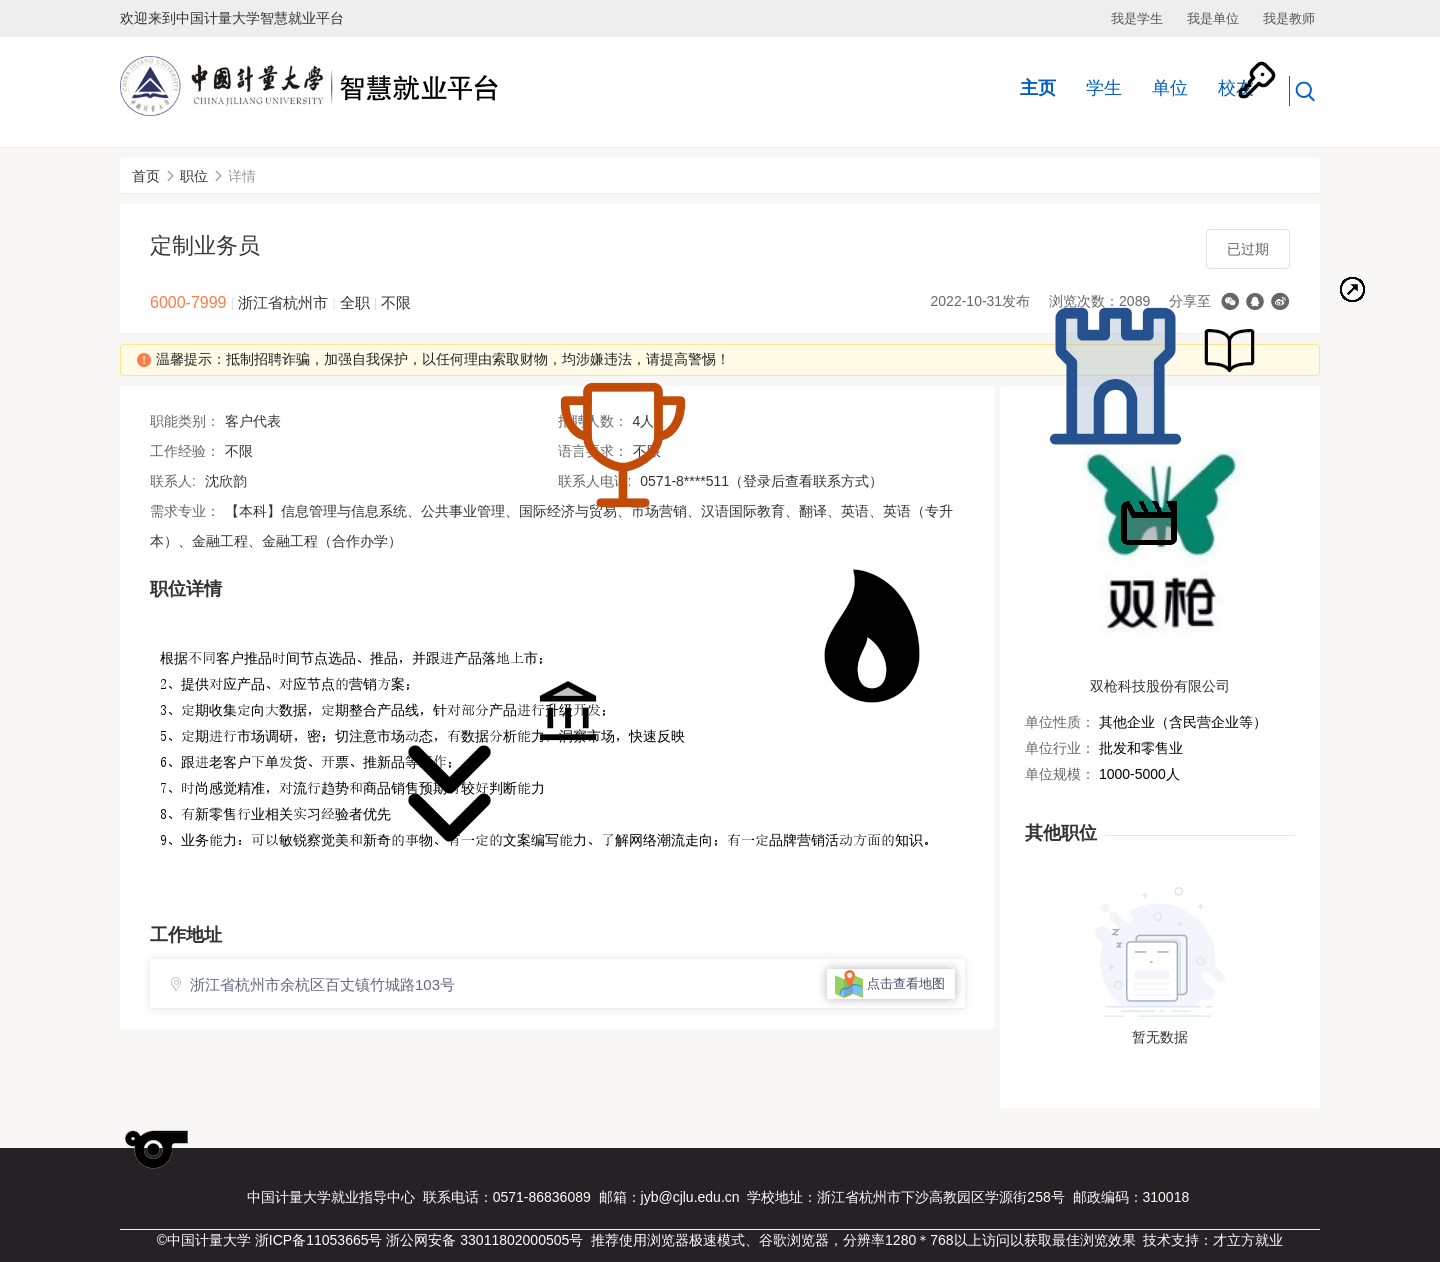 Image resolution: width=1440 pixels, height=1262 pixels. I want to click on scroll down or view more content, so click(449, 793).